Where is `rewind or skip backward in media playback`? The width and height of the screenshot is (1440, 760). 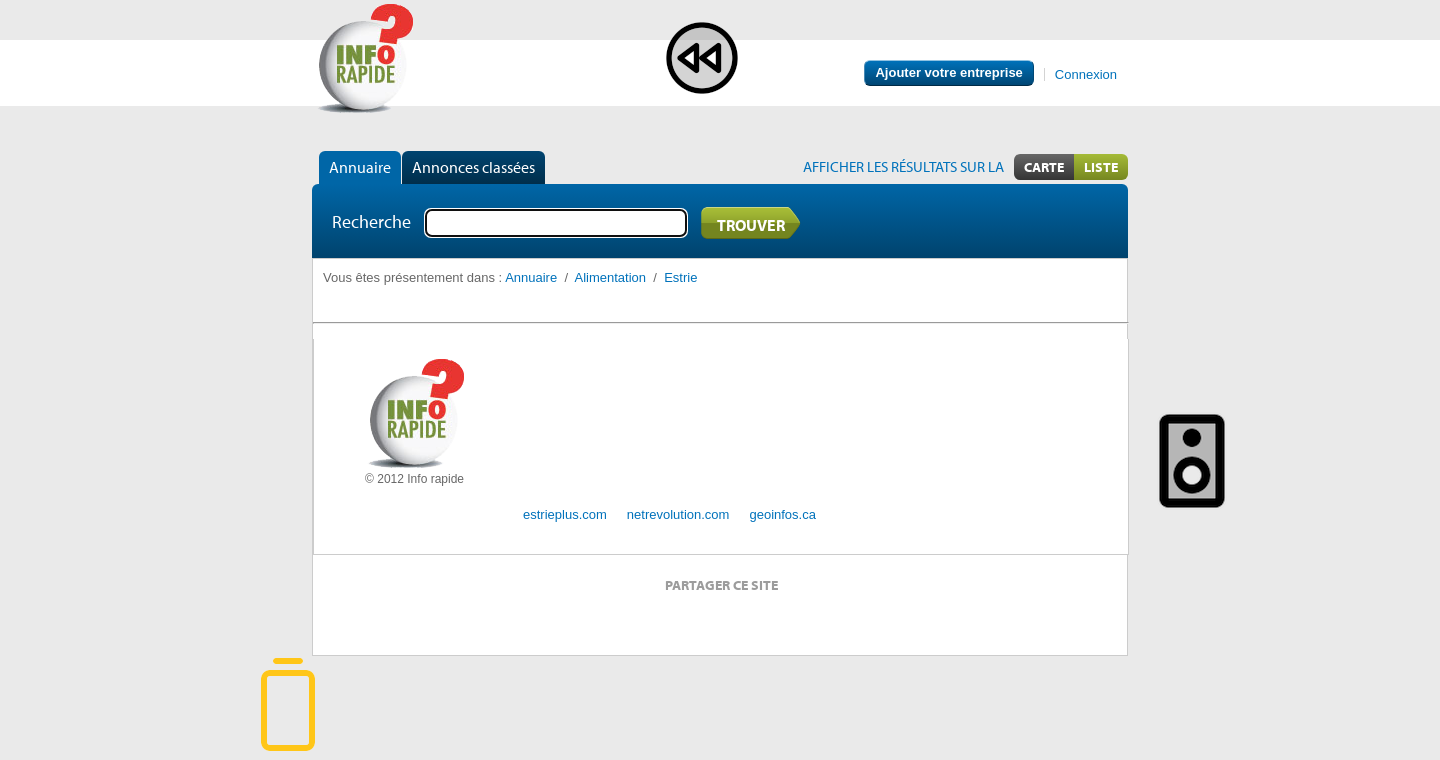
rewind or skip backward in media playback is located at coordinates (702, 58).